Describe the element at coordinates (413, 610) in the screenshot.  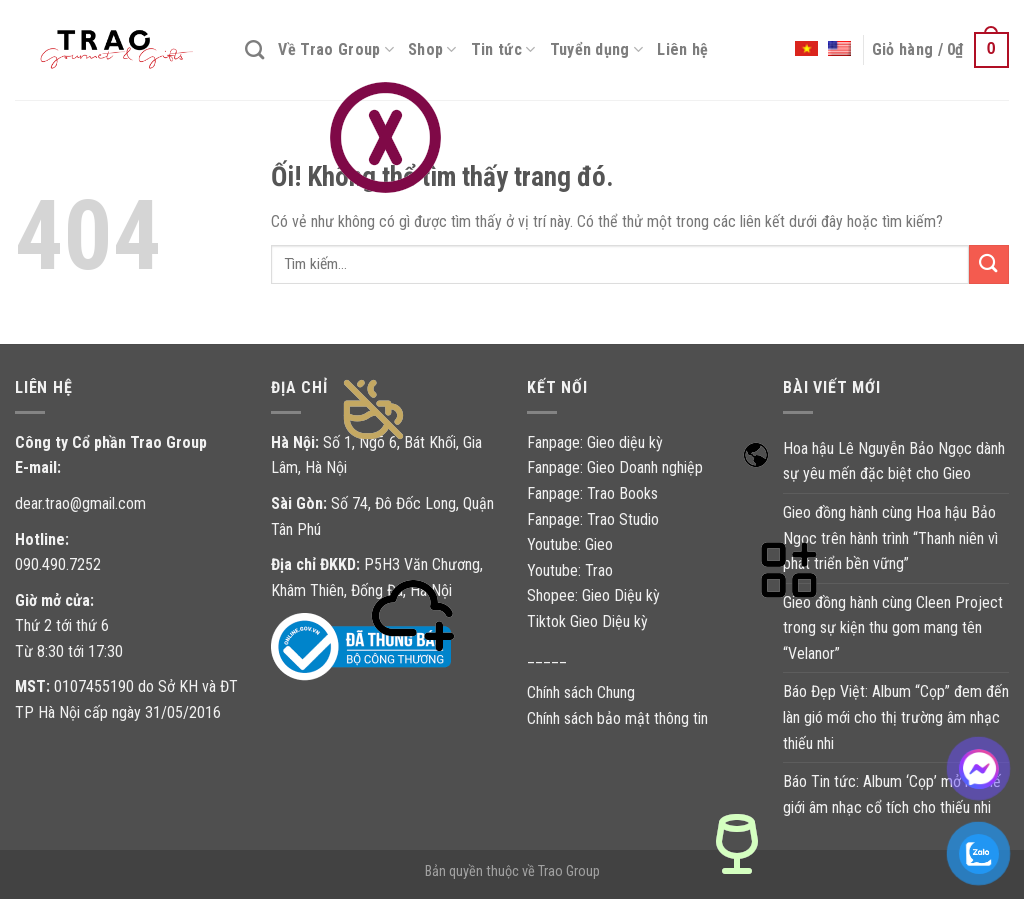
I see `upload a new file to cloud storage` at that location.